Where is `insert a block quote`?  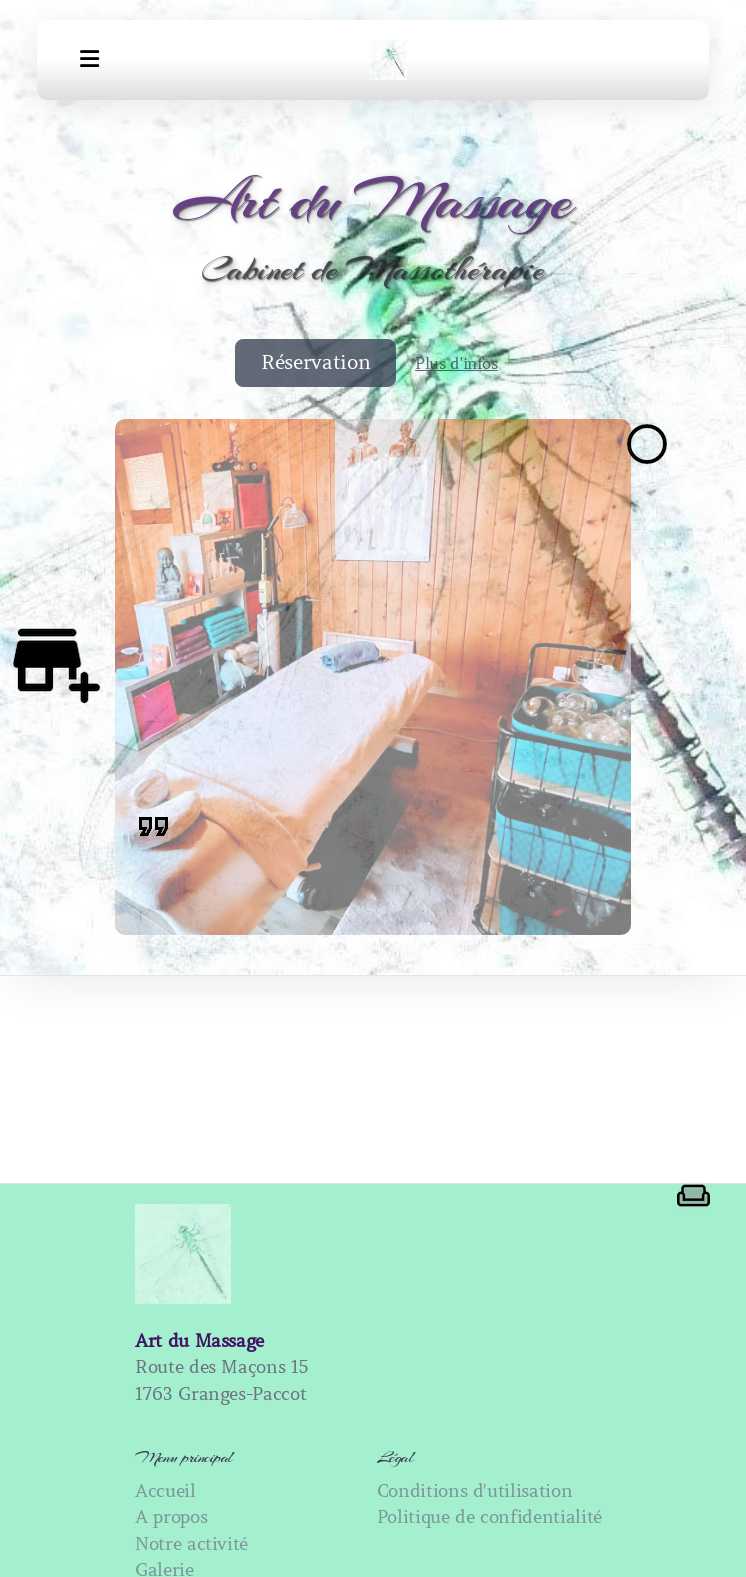
insert a block quote is located at coordinates (153, 826).